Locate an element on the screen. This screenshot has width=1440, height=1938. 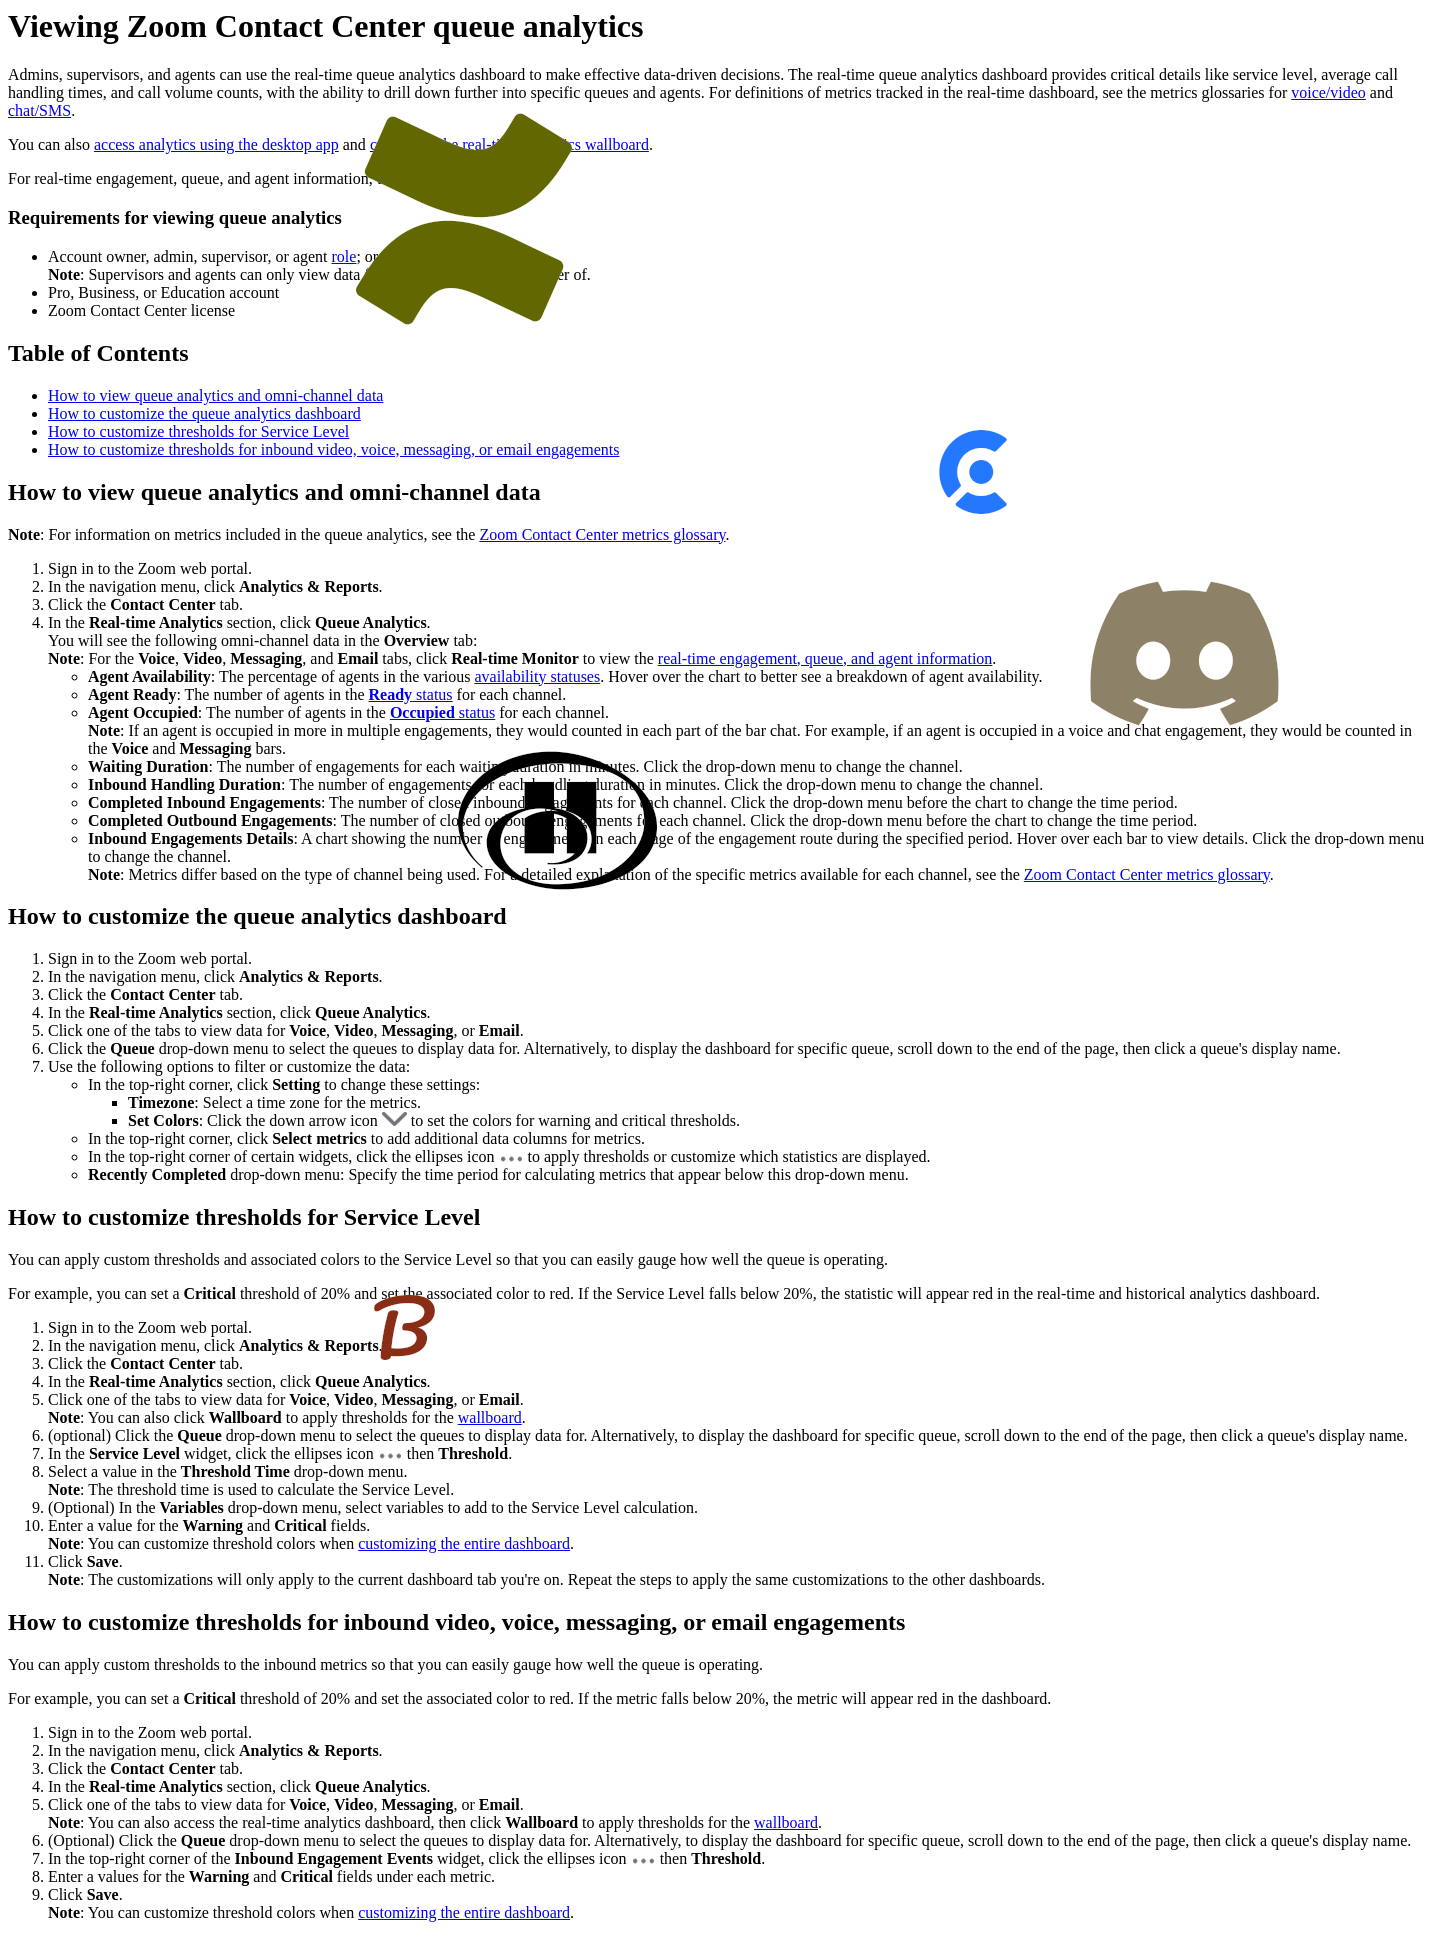
hilton hotels and resorts logo is located at coordinates (557, 820).